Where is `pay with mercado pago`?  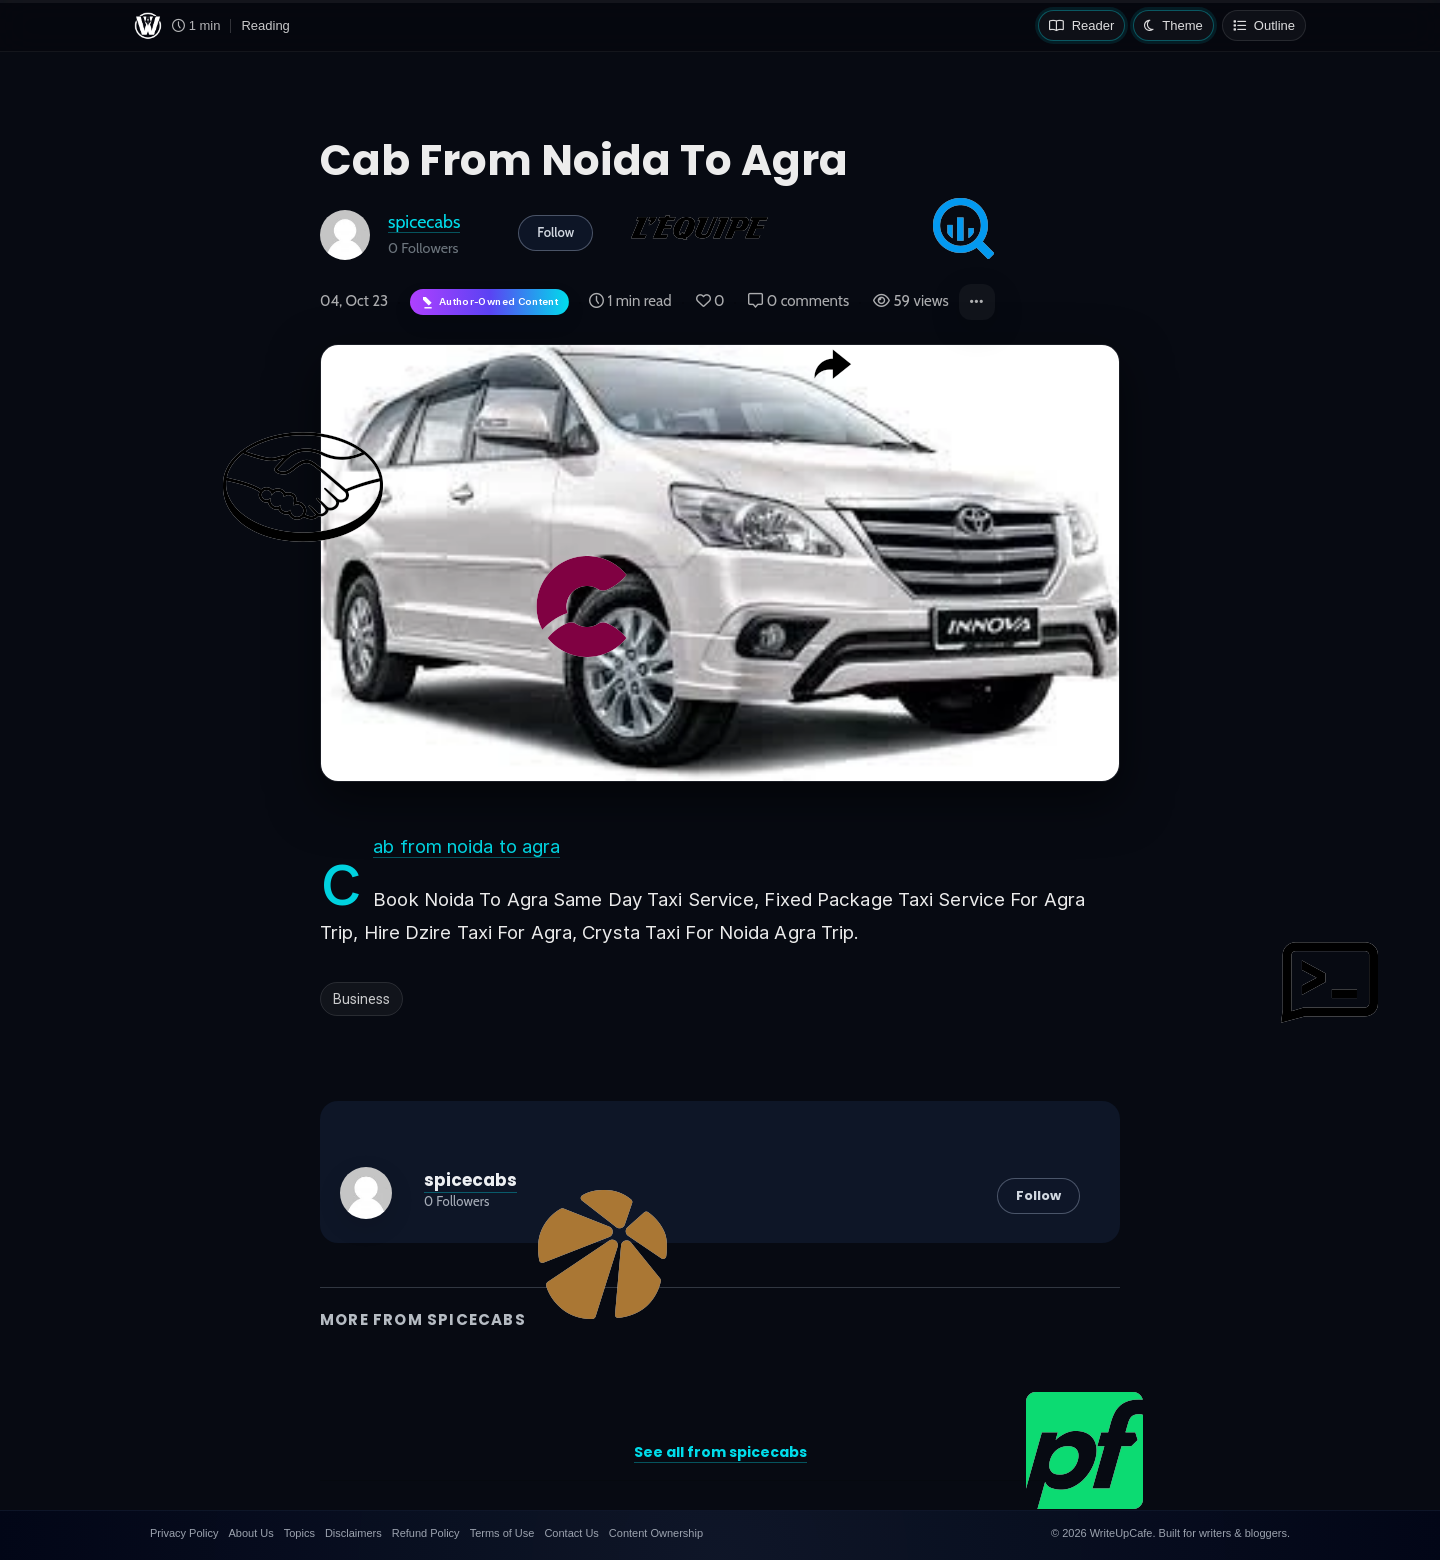
pay with mercado pago is located at coordinates (303, 487).